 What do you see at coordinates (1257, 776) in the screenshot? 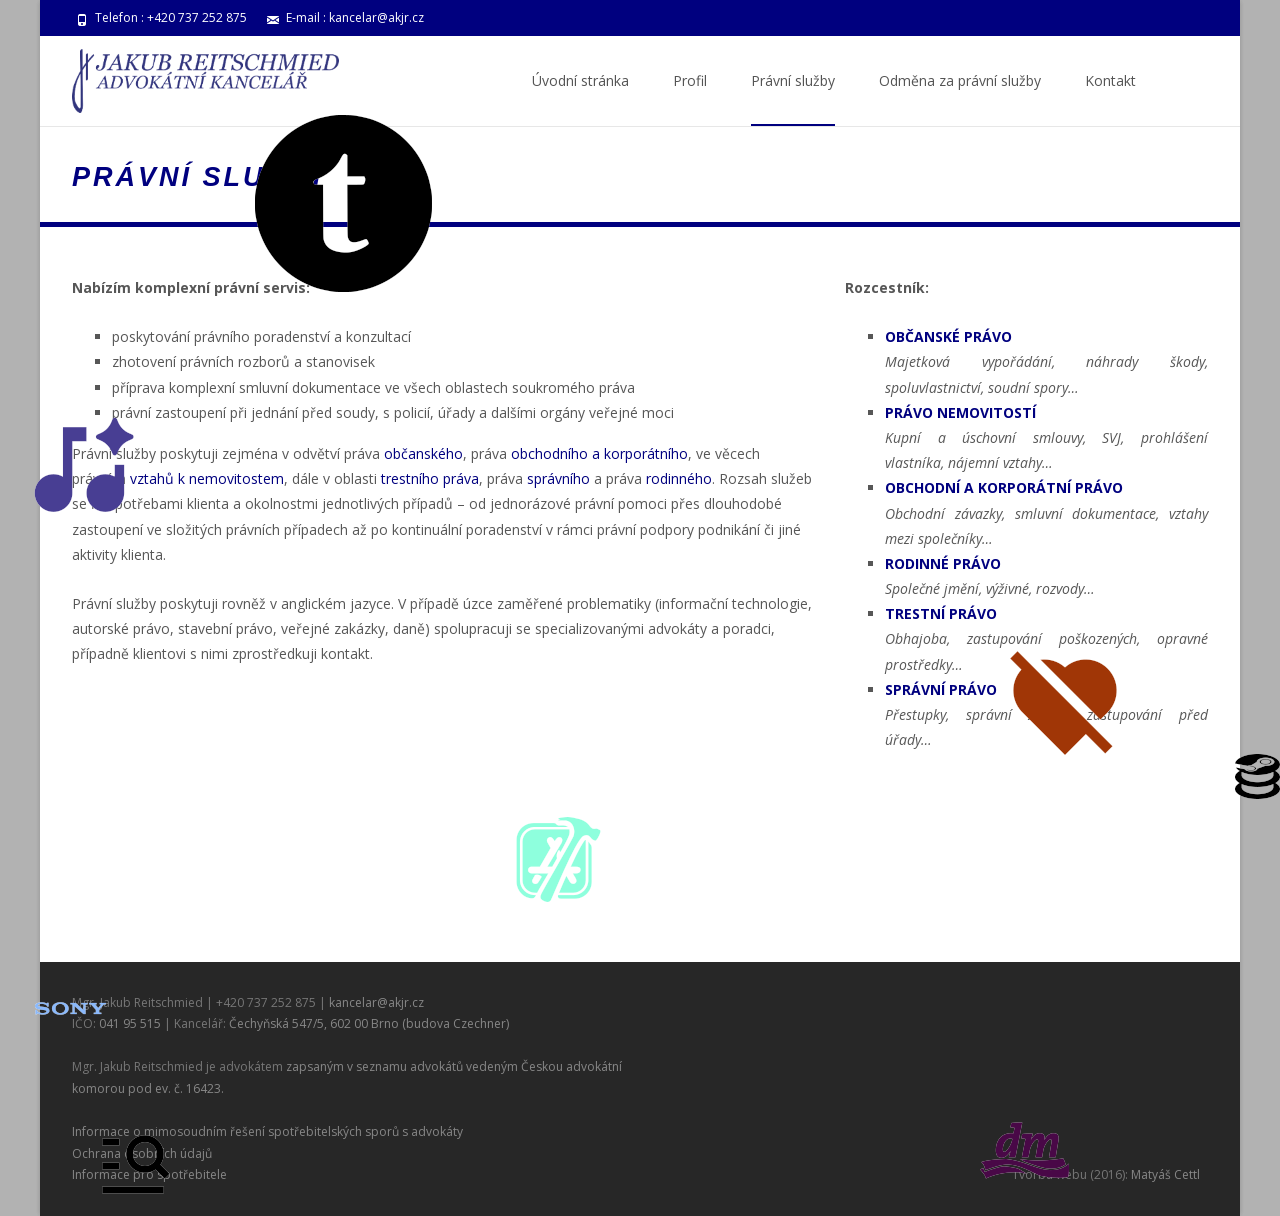
I see `visit steamdb website for steam game statistics` at bounding box center [1257, 776].